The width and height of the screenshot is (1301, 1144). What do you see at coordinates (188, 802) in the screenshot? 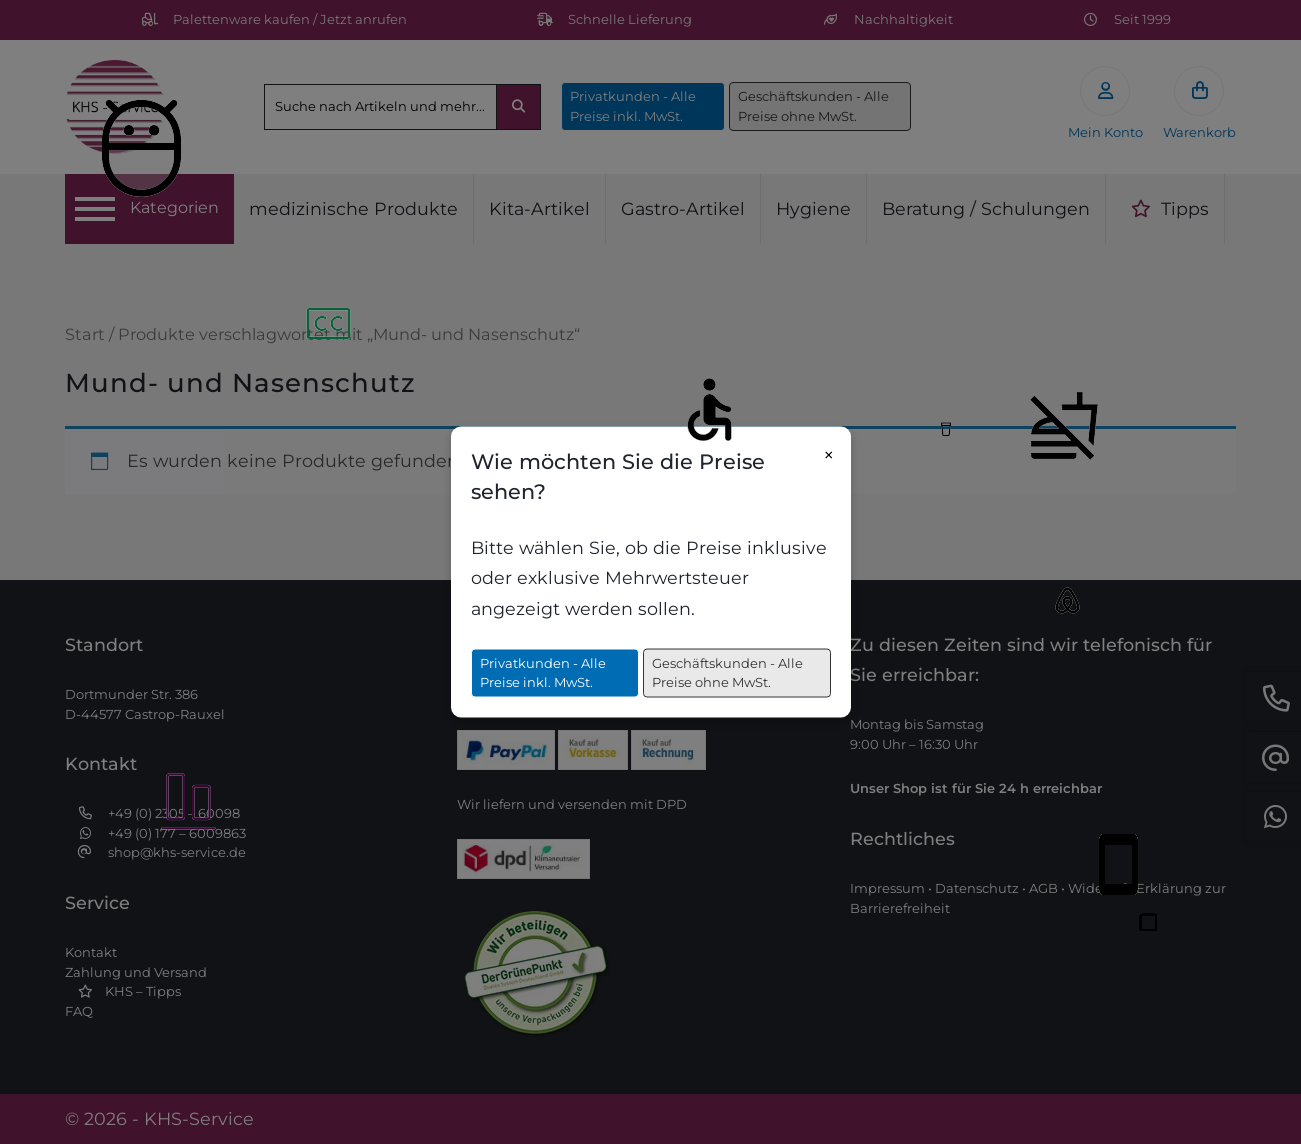
I see `align selected elements to the bottom` at bounding box center [188, 802].